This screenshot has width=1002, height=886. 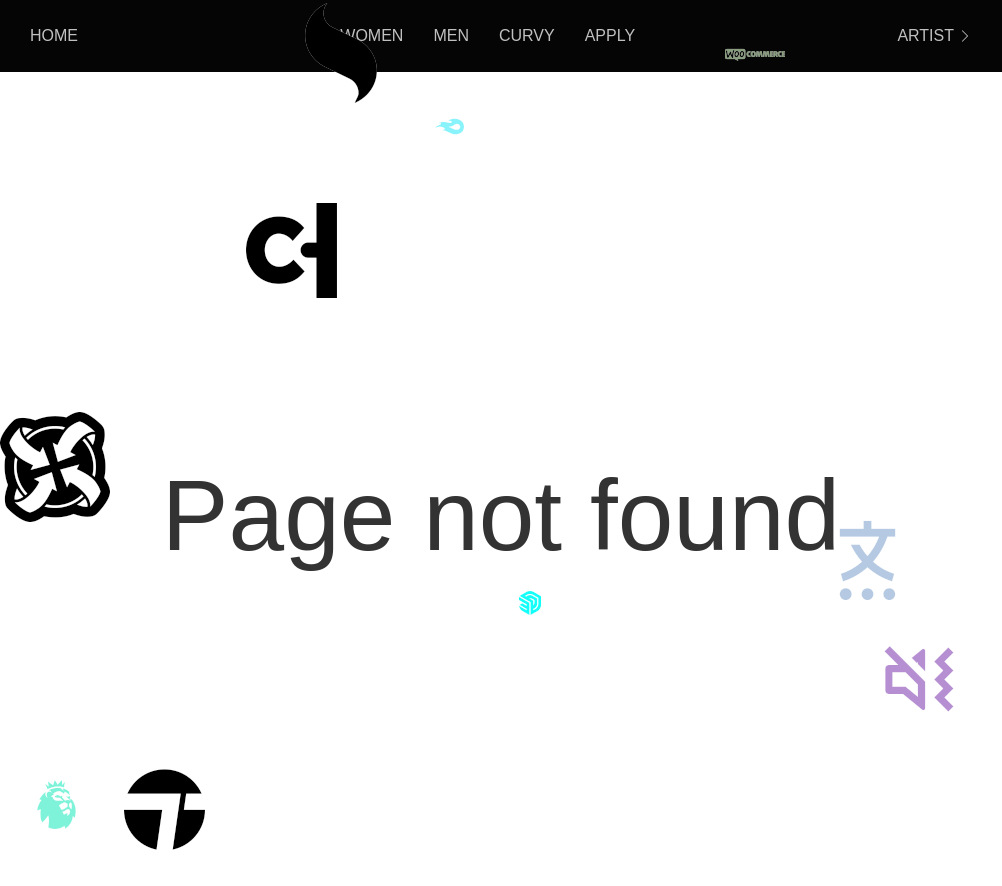 I want to click on castorama home improvement store logo, so click(x=291, y=250).